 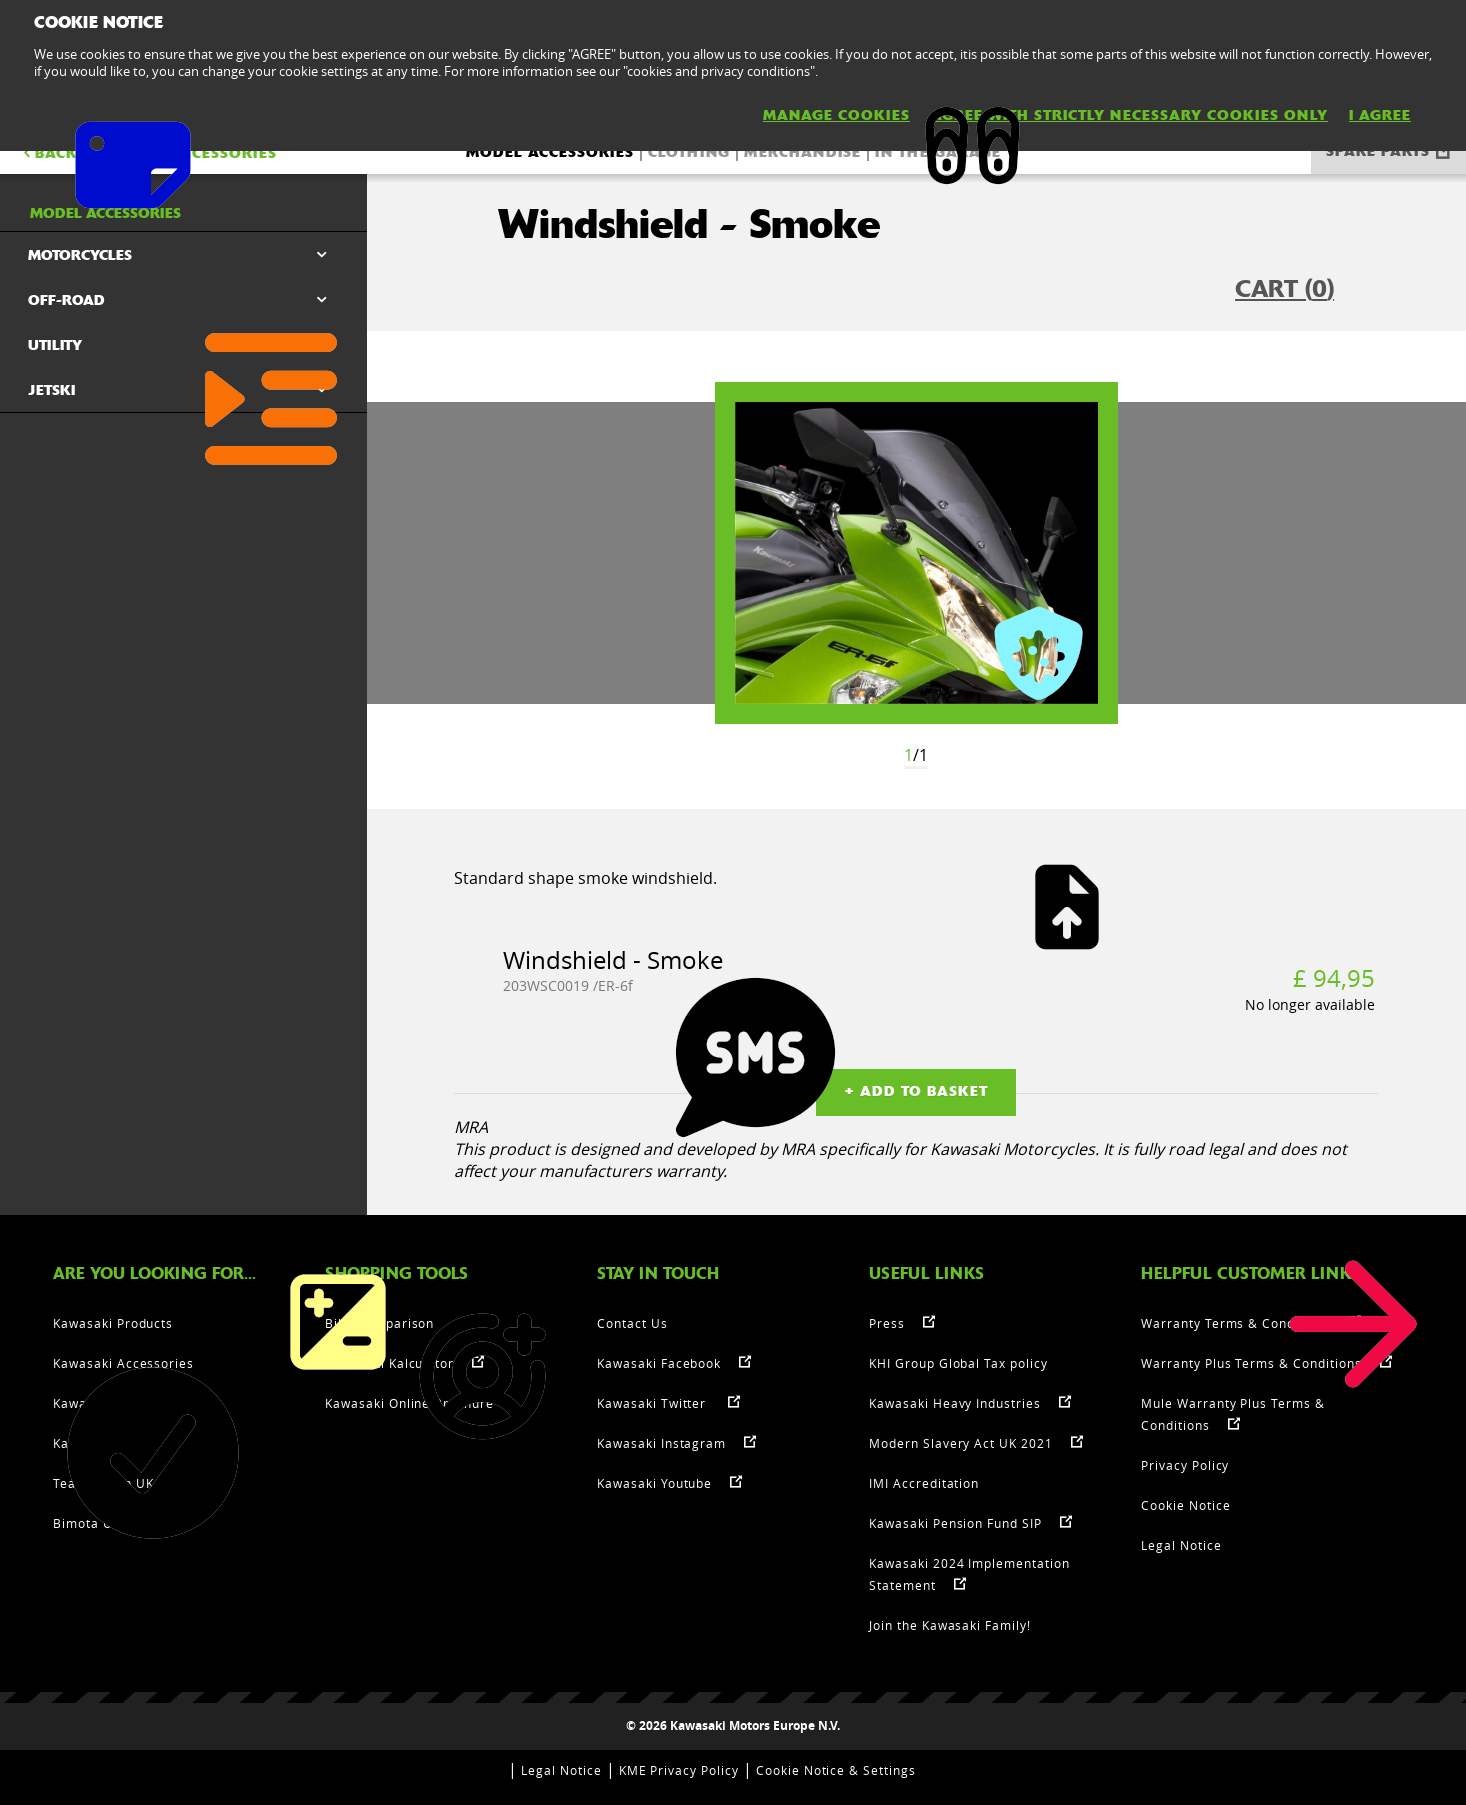 I want to click on increase text indentation, so click(x=271, y=399).